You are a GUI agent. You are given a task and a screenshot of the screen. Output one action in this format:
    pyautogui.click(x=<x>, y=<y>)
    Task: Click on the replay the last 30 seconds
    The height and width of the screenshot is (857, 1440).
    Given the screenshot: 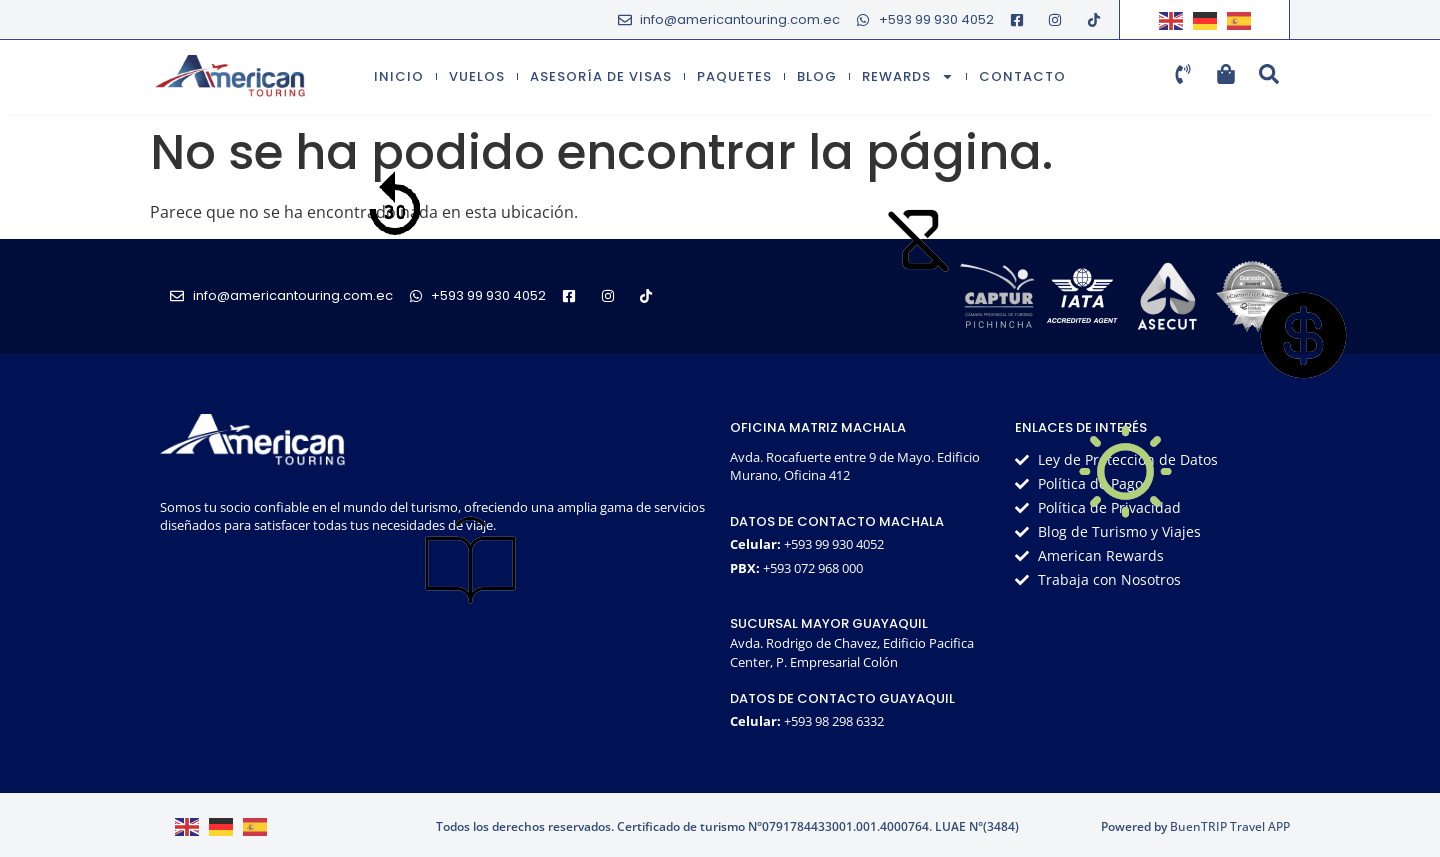 What is the action you would take?
    pyautogui.click(x=395, y=206)
    